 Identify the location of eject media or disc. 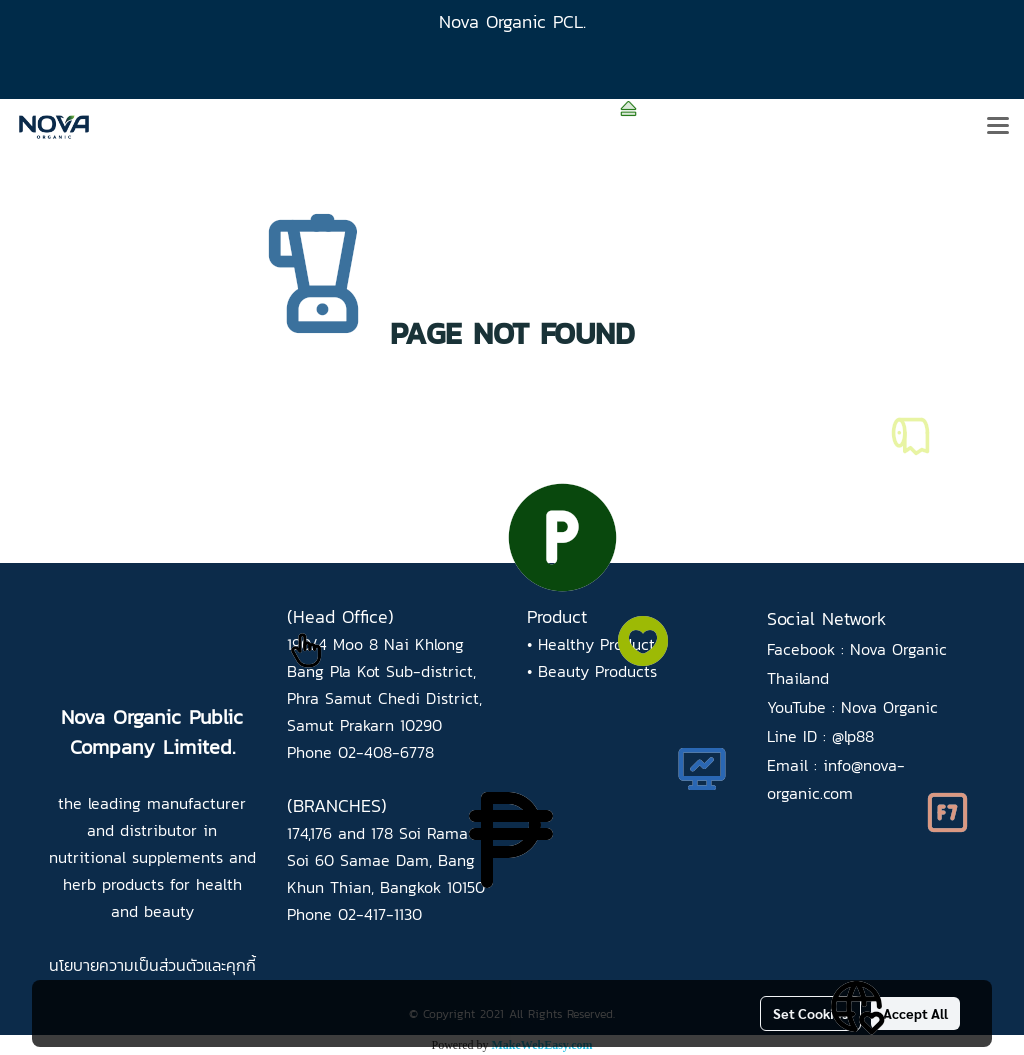
(628, 109).